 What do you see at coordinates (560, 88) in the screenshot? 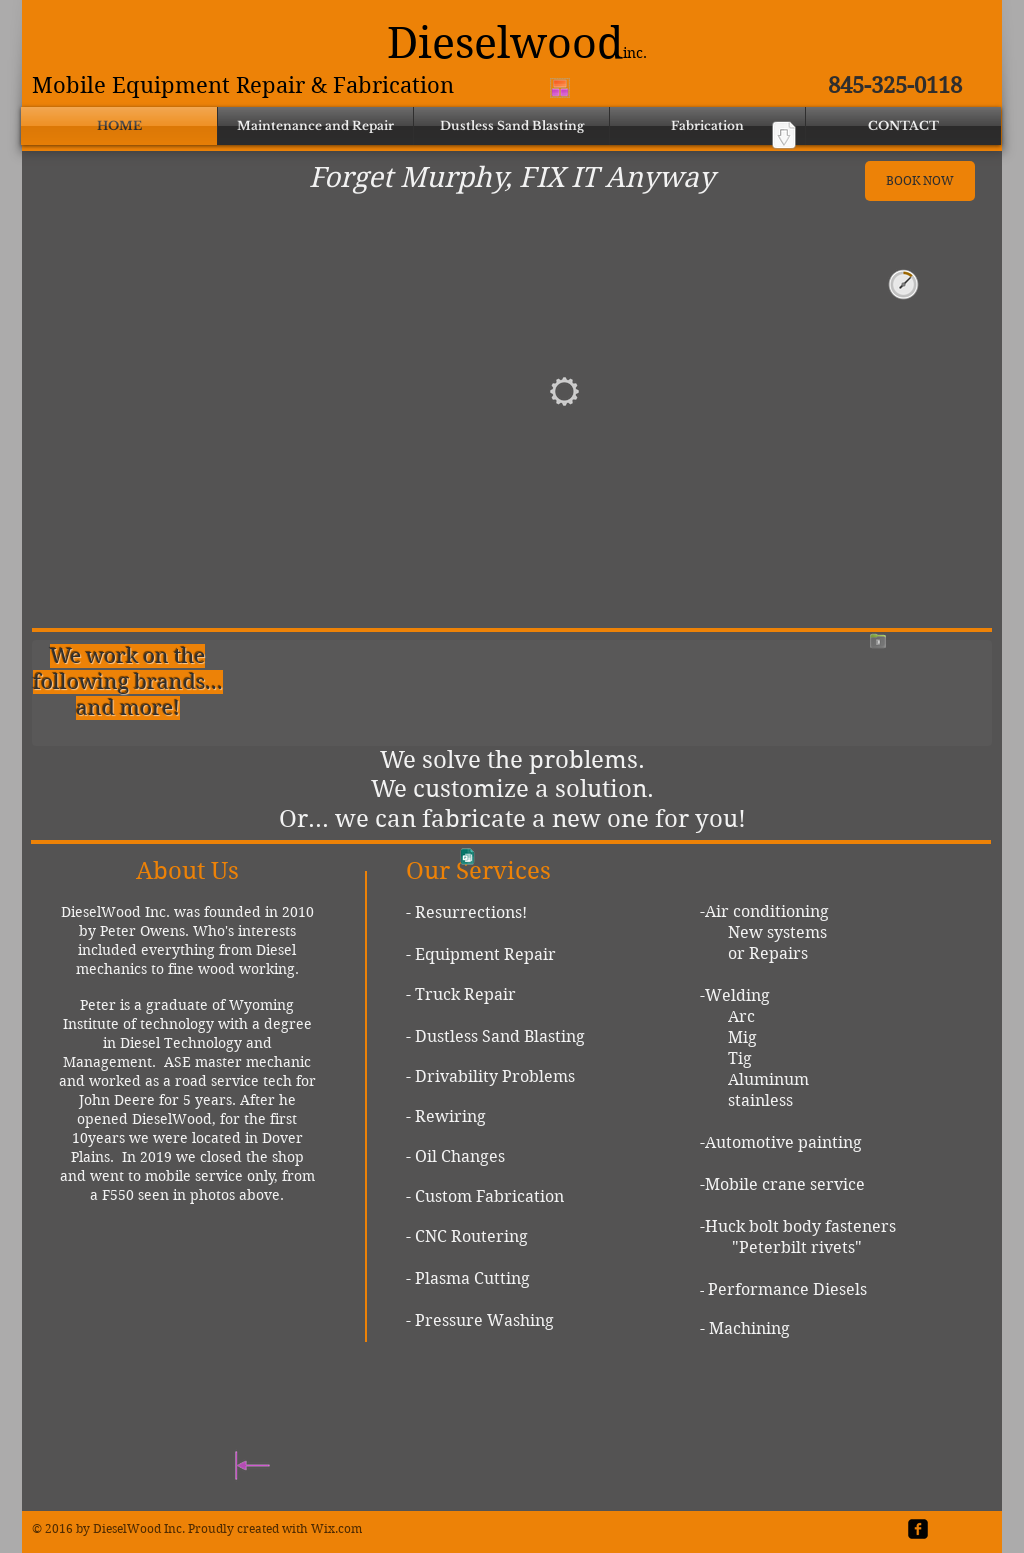
I see `select all items in the current view` at bounding box center [560, 88].